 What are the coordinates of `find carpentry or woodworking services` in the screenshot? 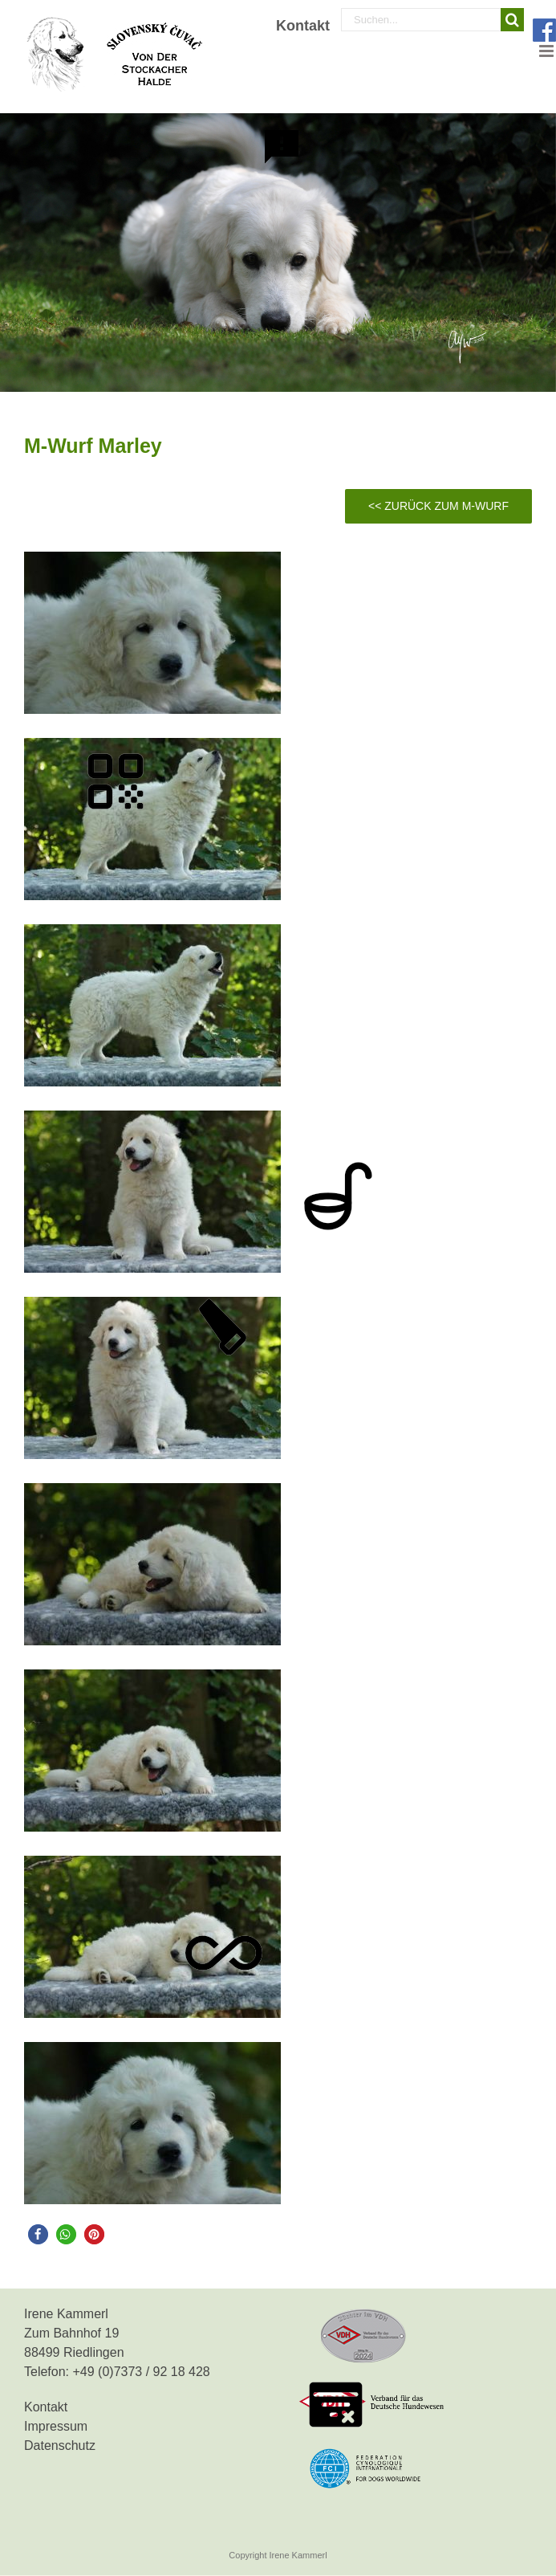 It's located at (223, 1327).